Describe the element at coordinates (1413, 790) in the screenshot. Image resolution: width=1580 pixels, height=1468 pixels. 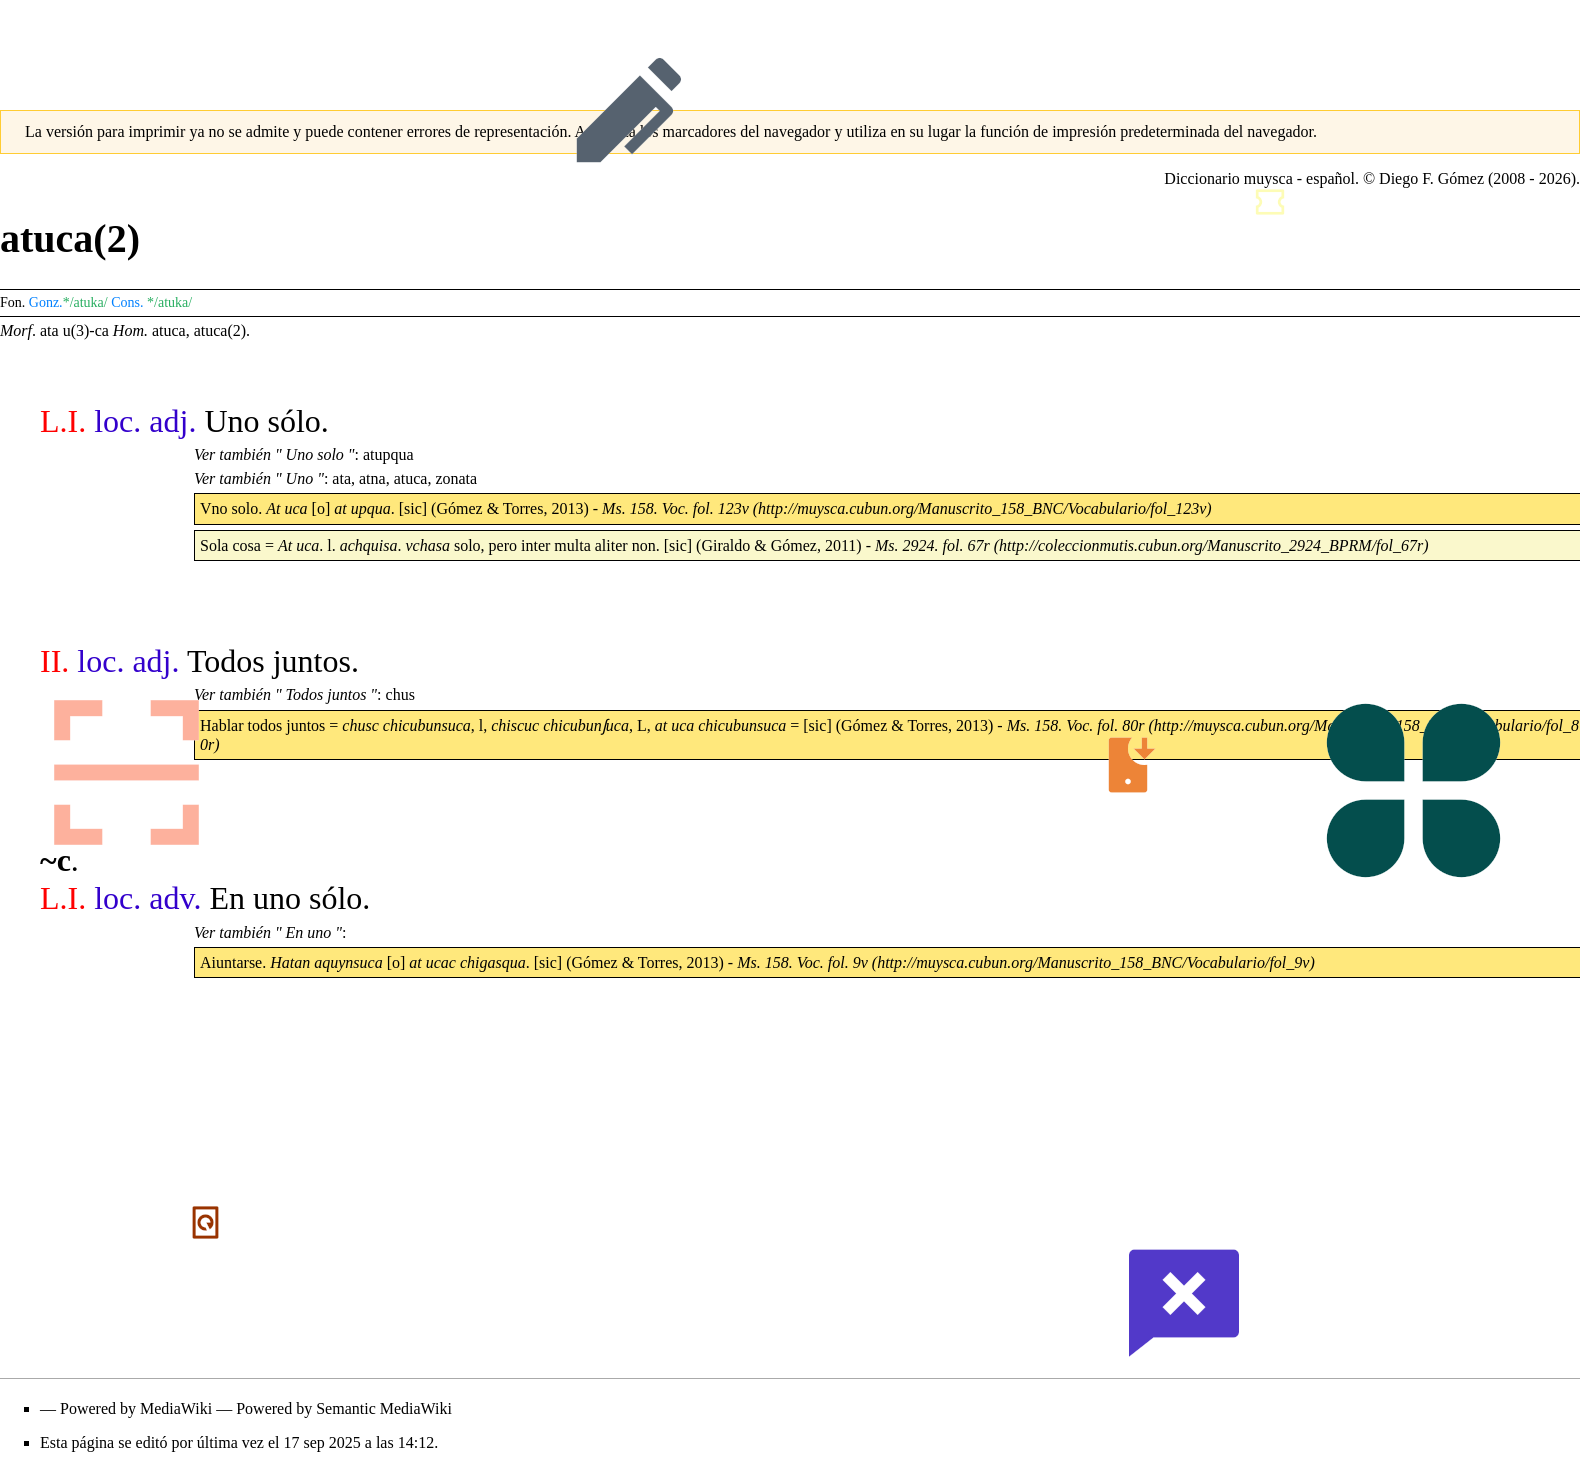
I see `open the app drawer or launcher` at that location.